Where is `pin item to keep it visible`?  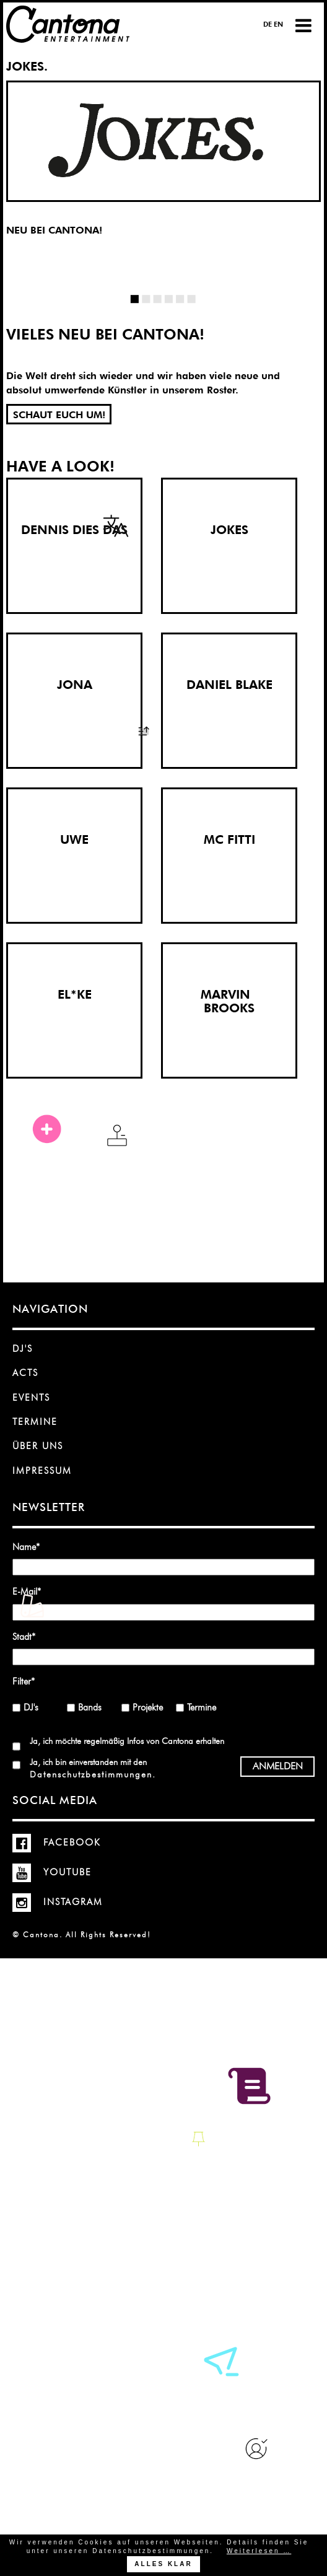 pin item to keep it visible is located at coordinates (198, 2138).